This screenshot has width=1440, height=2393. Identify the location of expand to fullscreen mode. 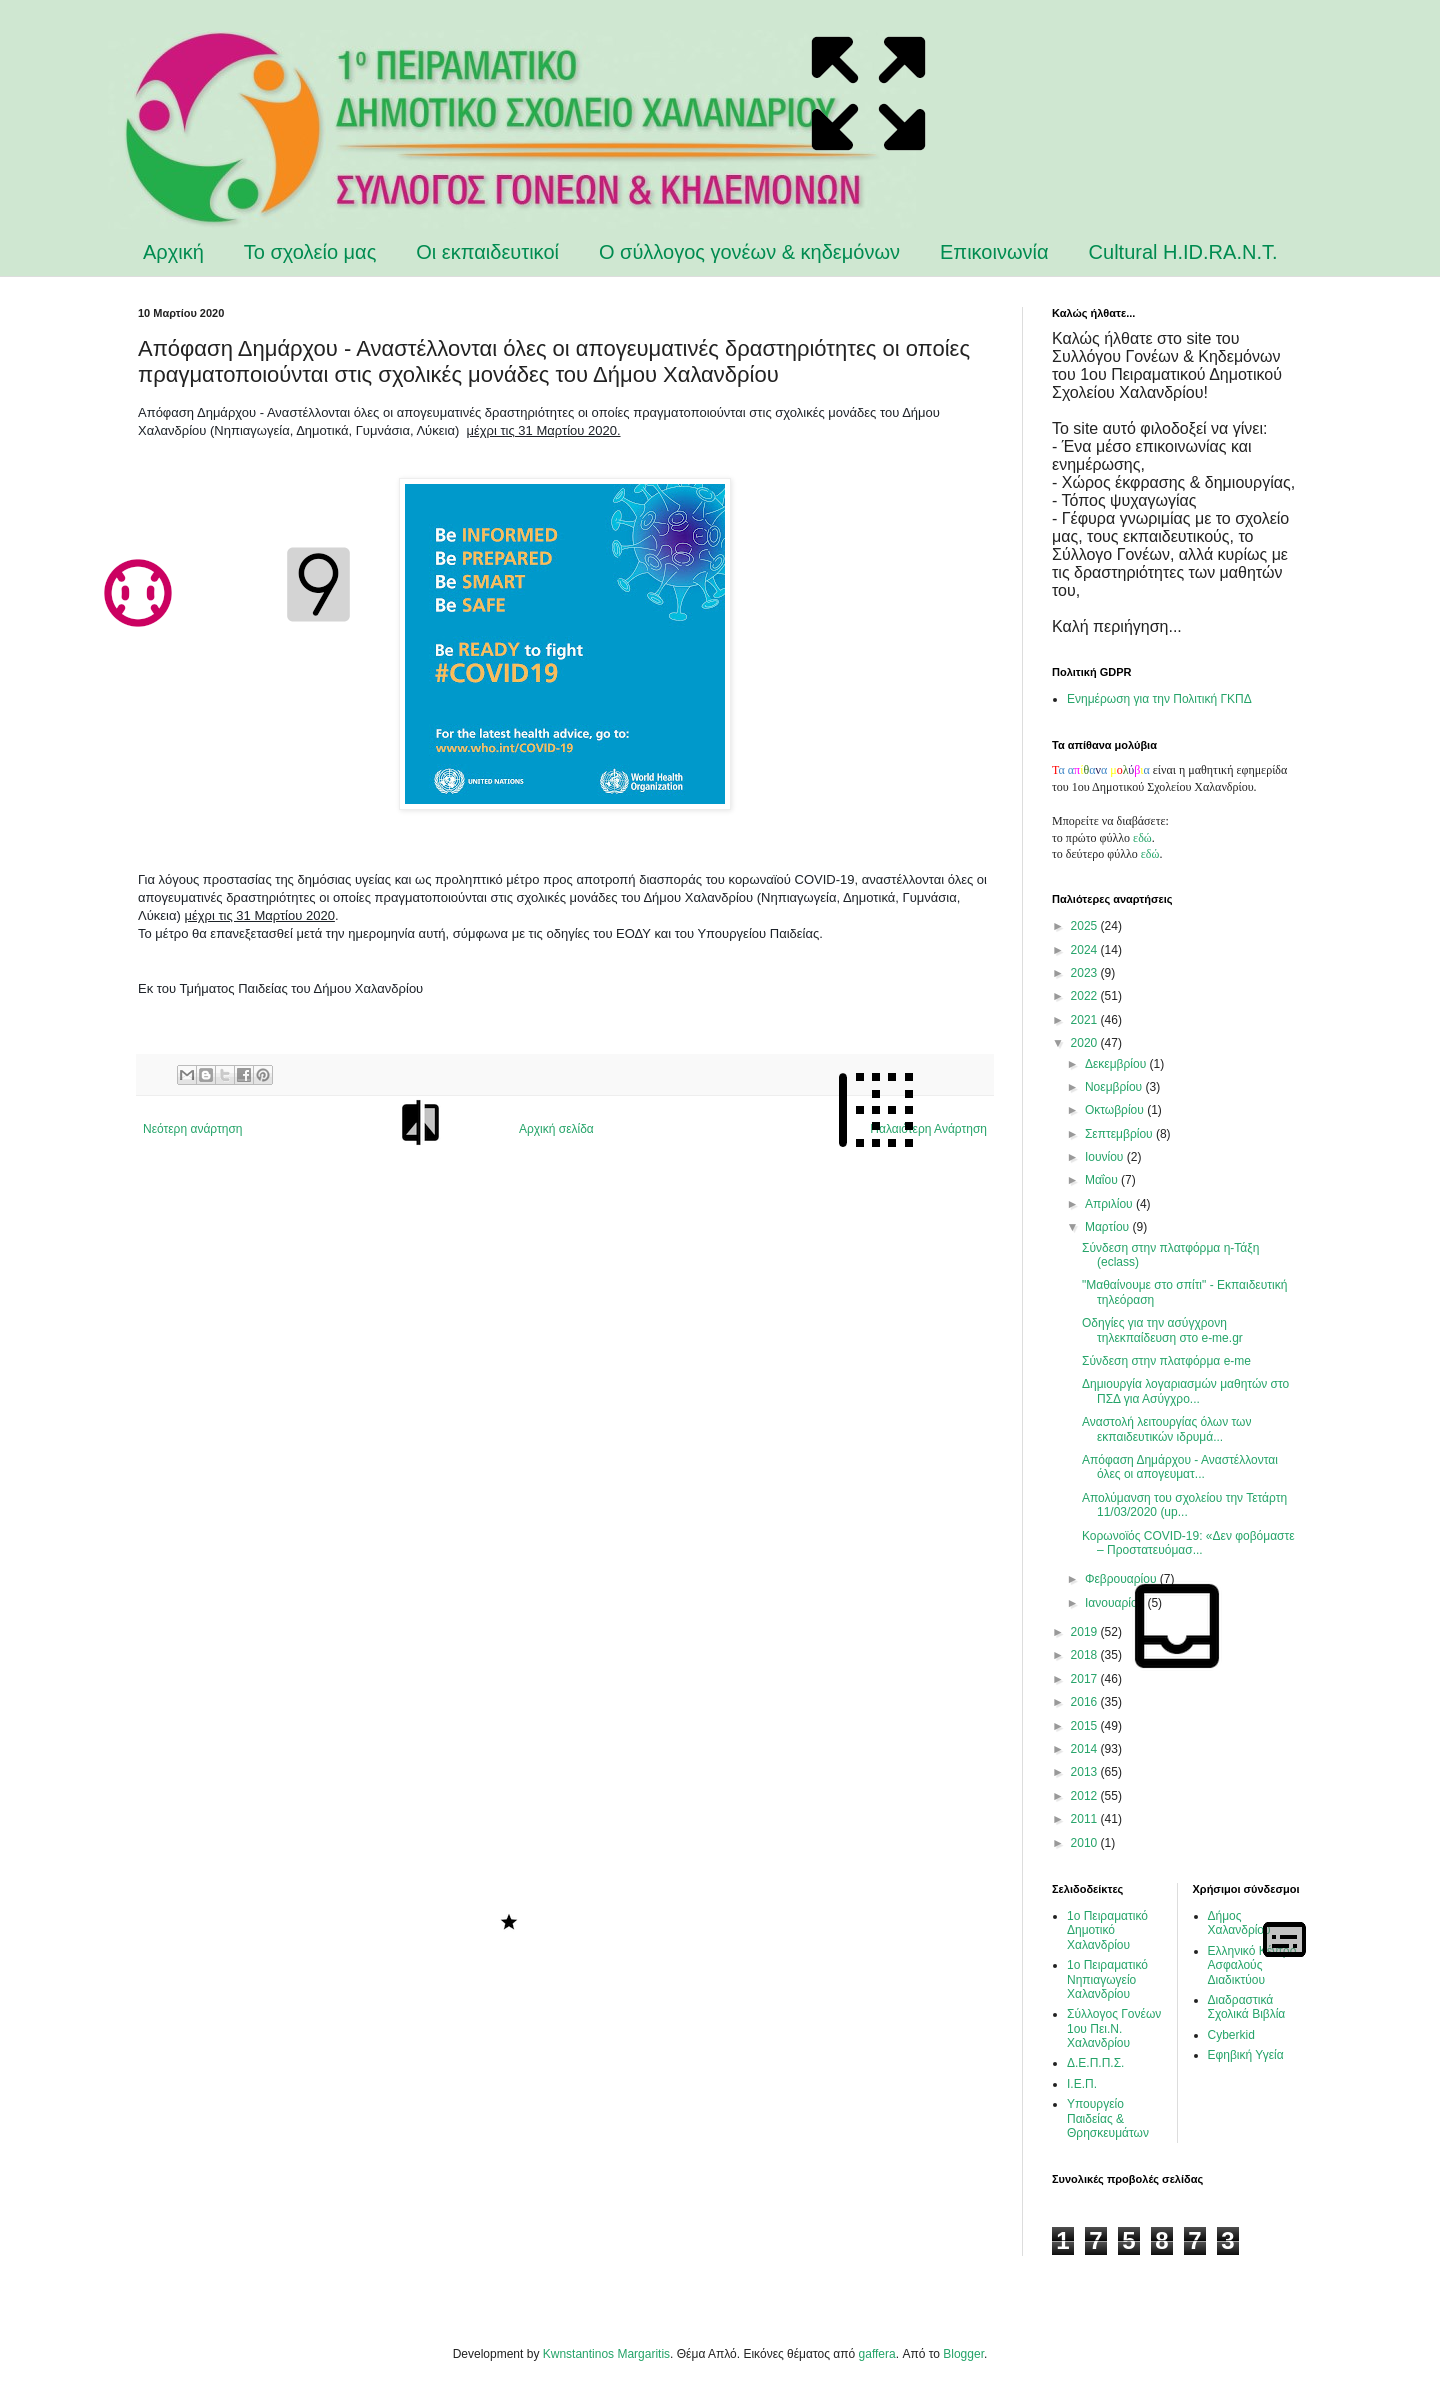
(868, 93).